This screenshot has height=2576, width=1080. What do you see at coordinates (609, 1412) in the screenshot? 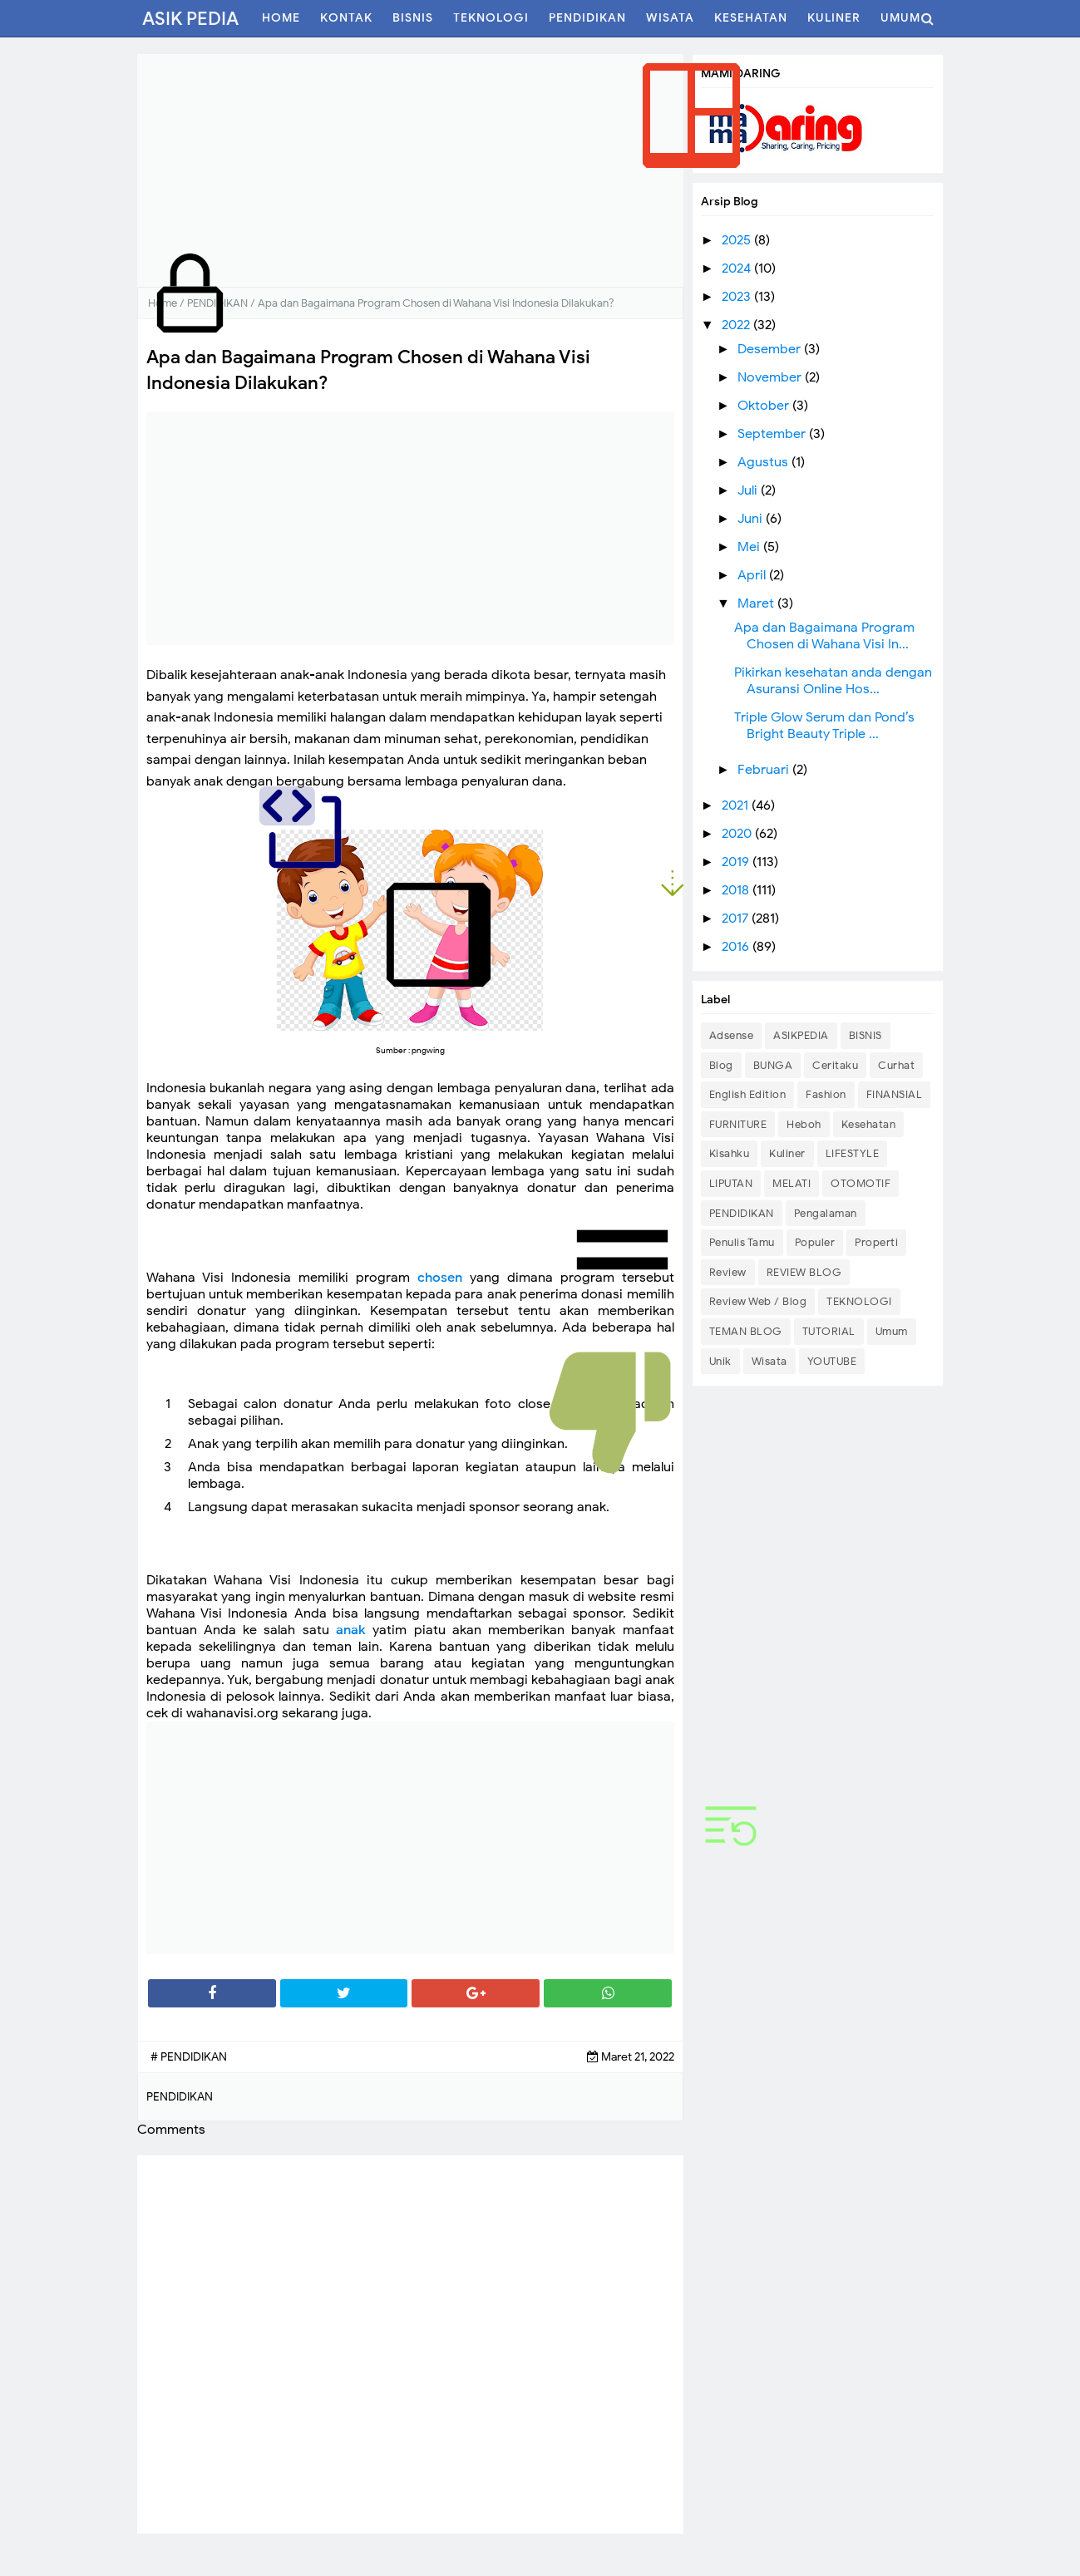
I see `dislike or downvote content` at bounding box center [609, 1412].